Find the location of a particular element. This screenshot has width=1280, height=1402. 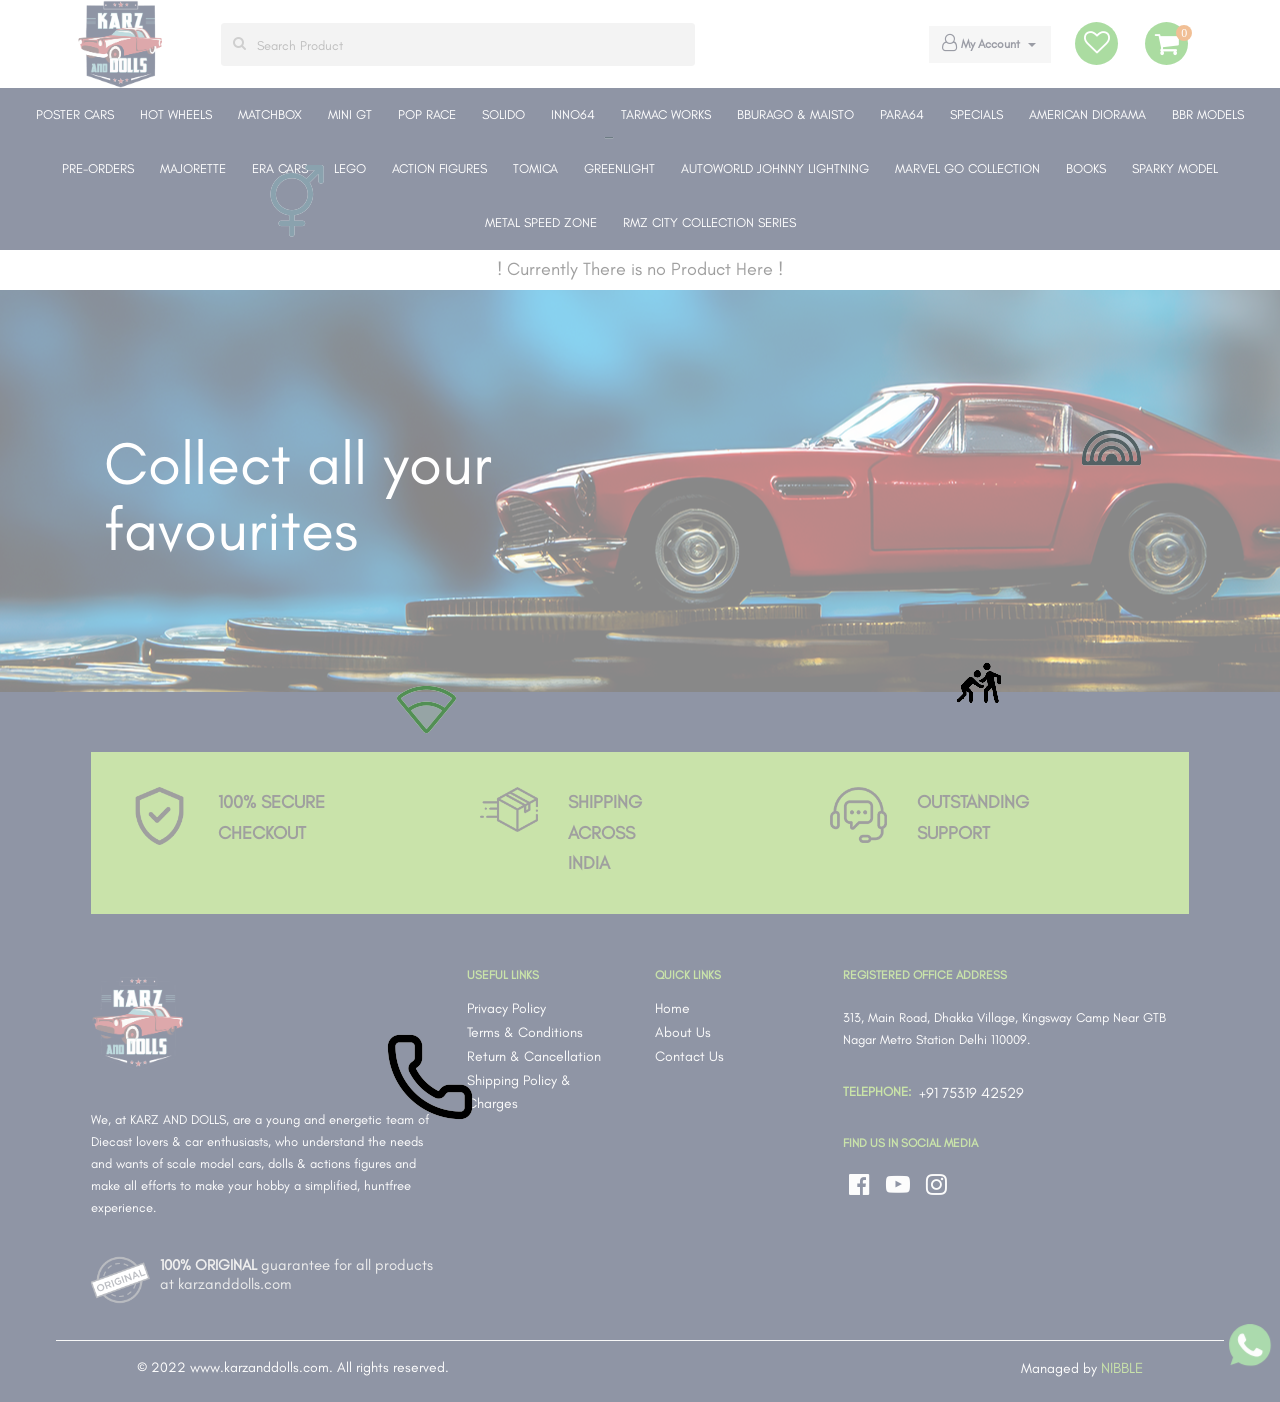

indicates medium wifi signal strength is located at coordinates (426, 709).